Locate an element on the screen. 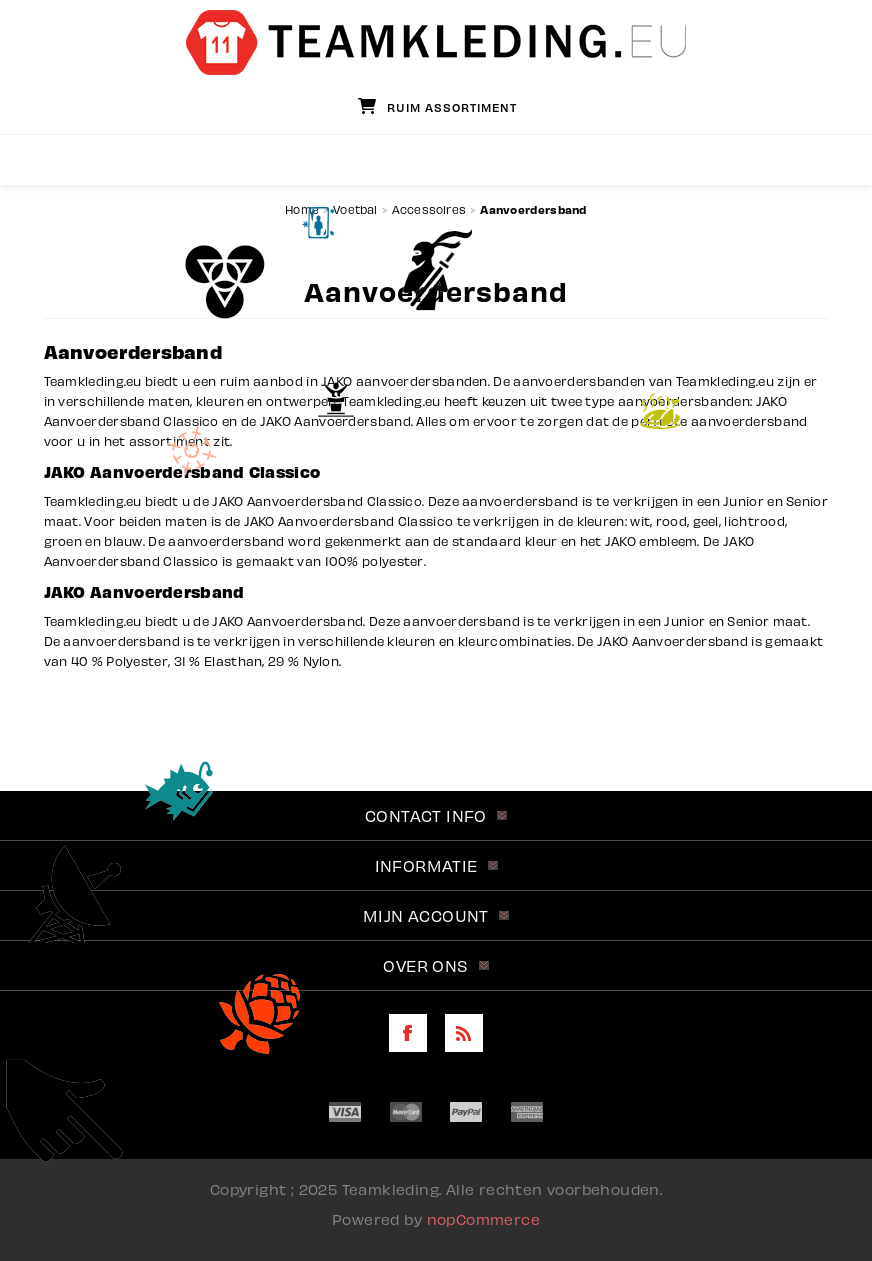 This screenshot has width=872, height=1261. view roasted chicken recipe is located at coordinates (660, 411).